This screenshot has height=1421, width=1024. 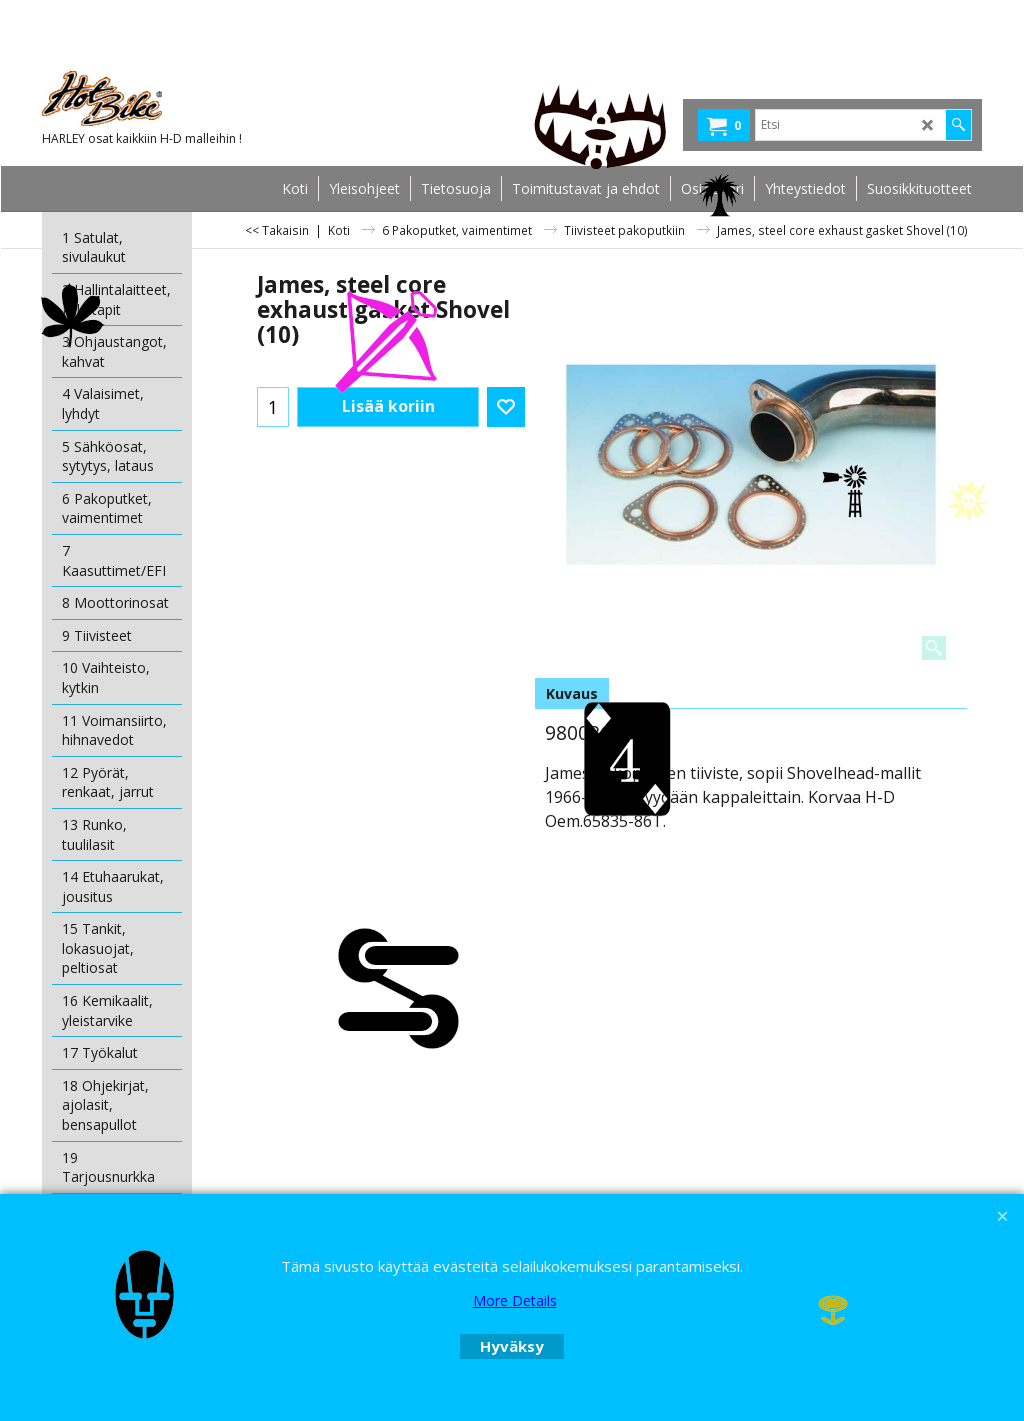 What do you see at coordinates (73, 315) in the screenshot?
I see `nature or plant category indicator` at bounding box center [73, 315].